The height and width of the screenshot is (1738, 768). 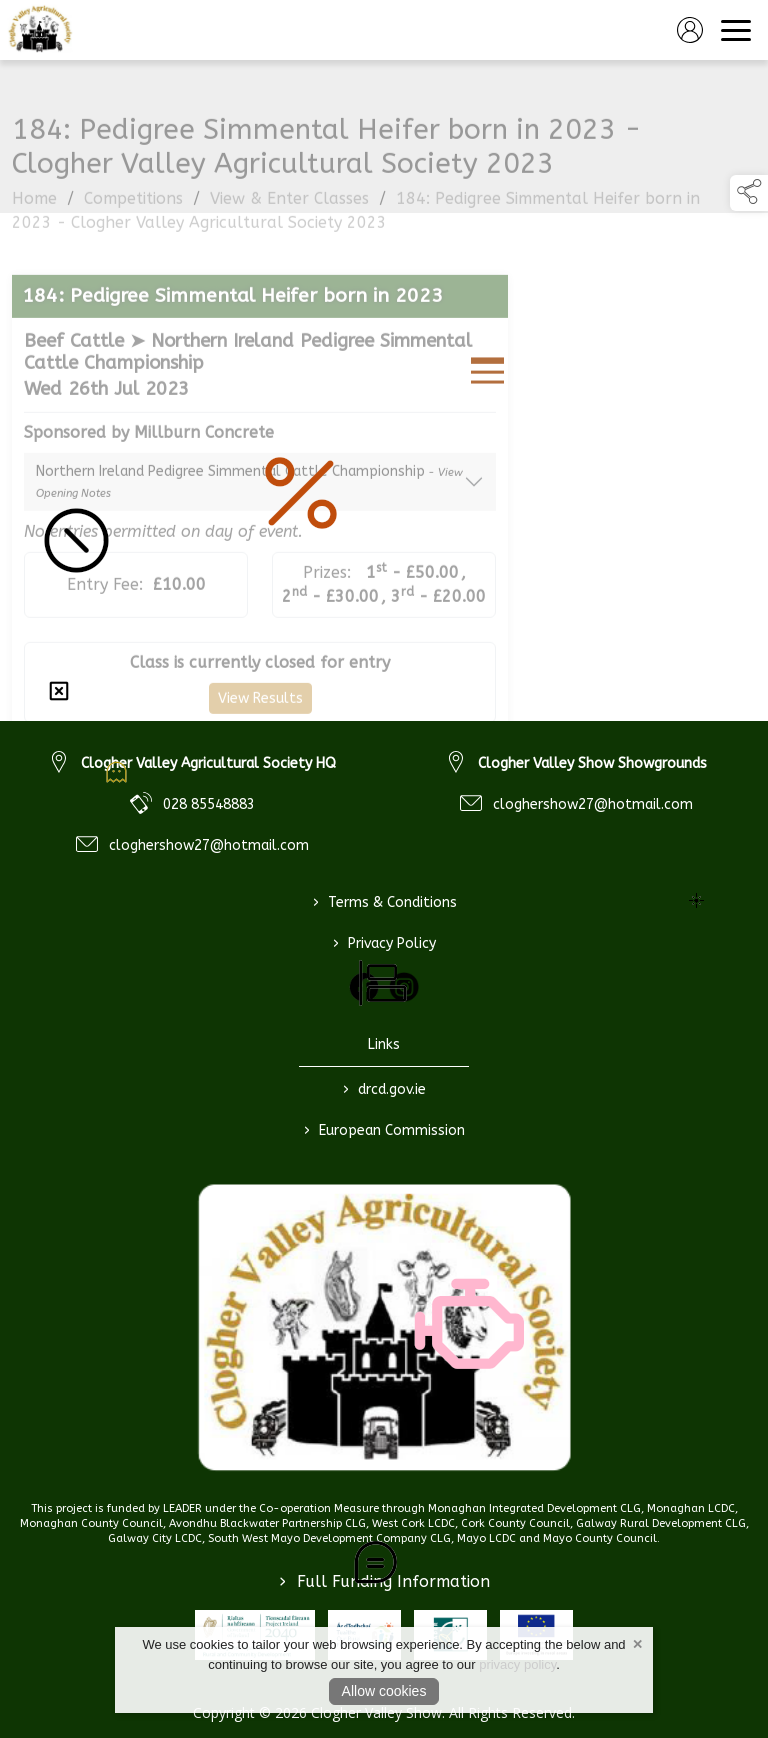 I want to click on indicates a prohibited or restricted action, so click(x=76, y=540).